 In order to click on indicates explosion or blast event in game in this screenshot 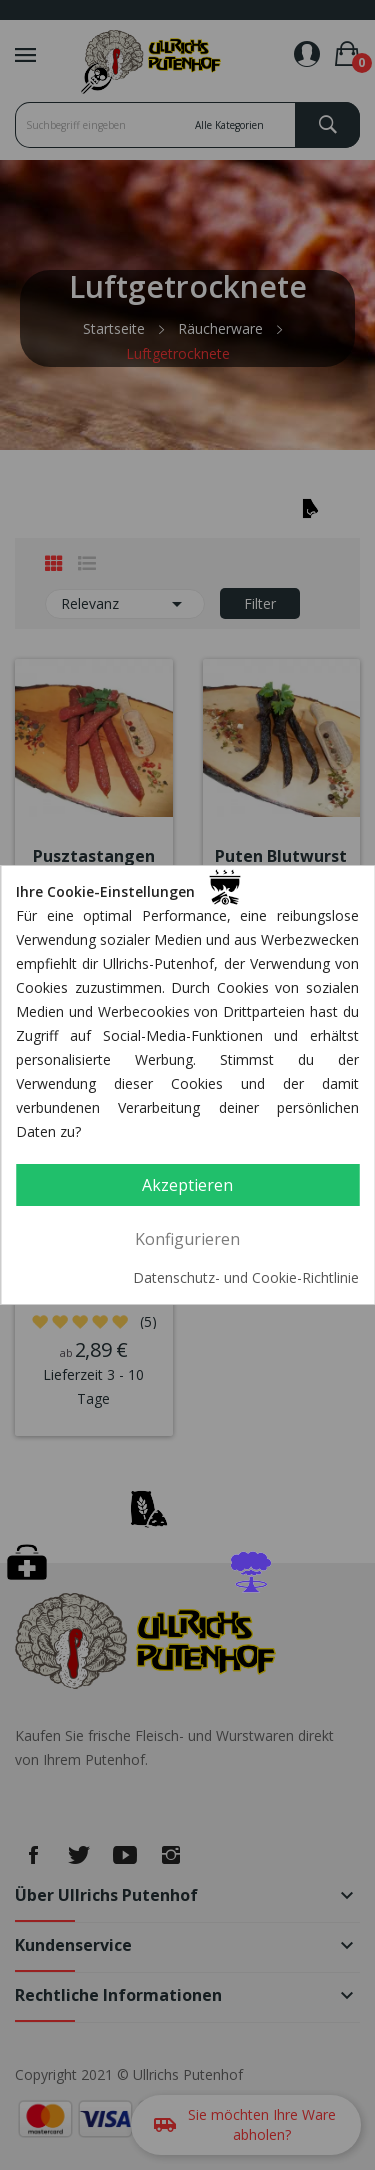, I will do `click(251, 1572)`.